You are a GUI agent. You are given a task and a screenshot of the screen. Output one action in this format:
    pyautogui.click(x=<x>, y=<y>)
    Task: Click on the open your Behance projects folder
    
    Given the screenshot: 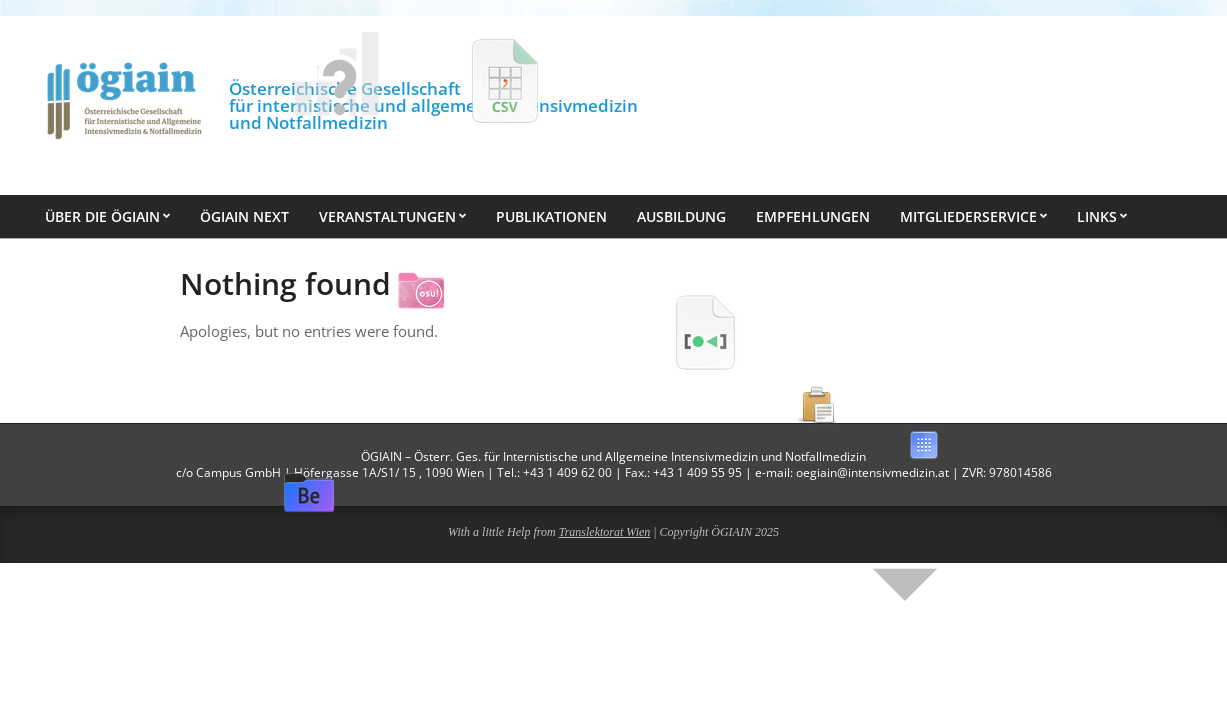 What is the action you would take?
    pyautogui.click(x=309, y=494)
    